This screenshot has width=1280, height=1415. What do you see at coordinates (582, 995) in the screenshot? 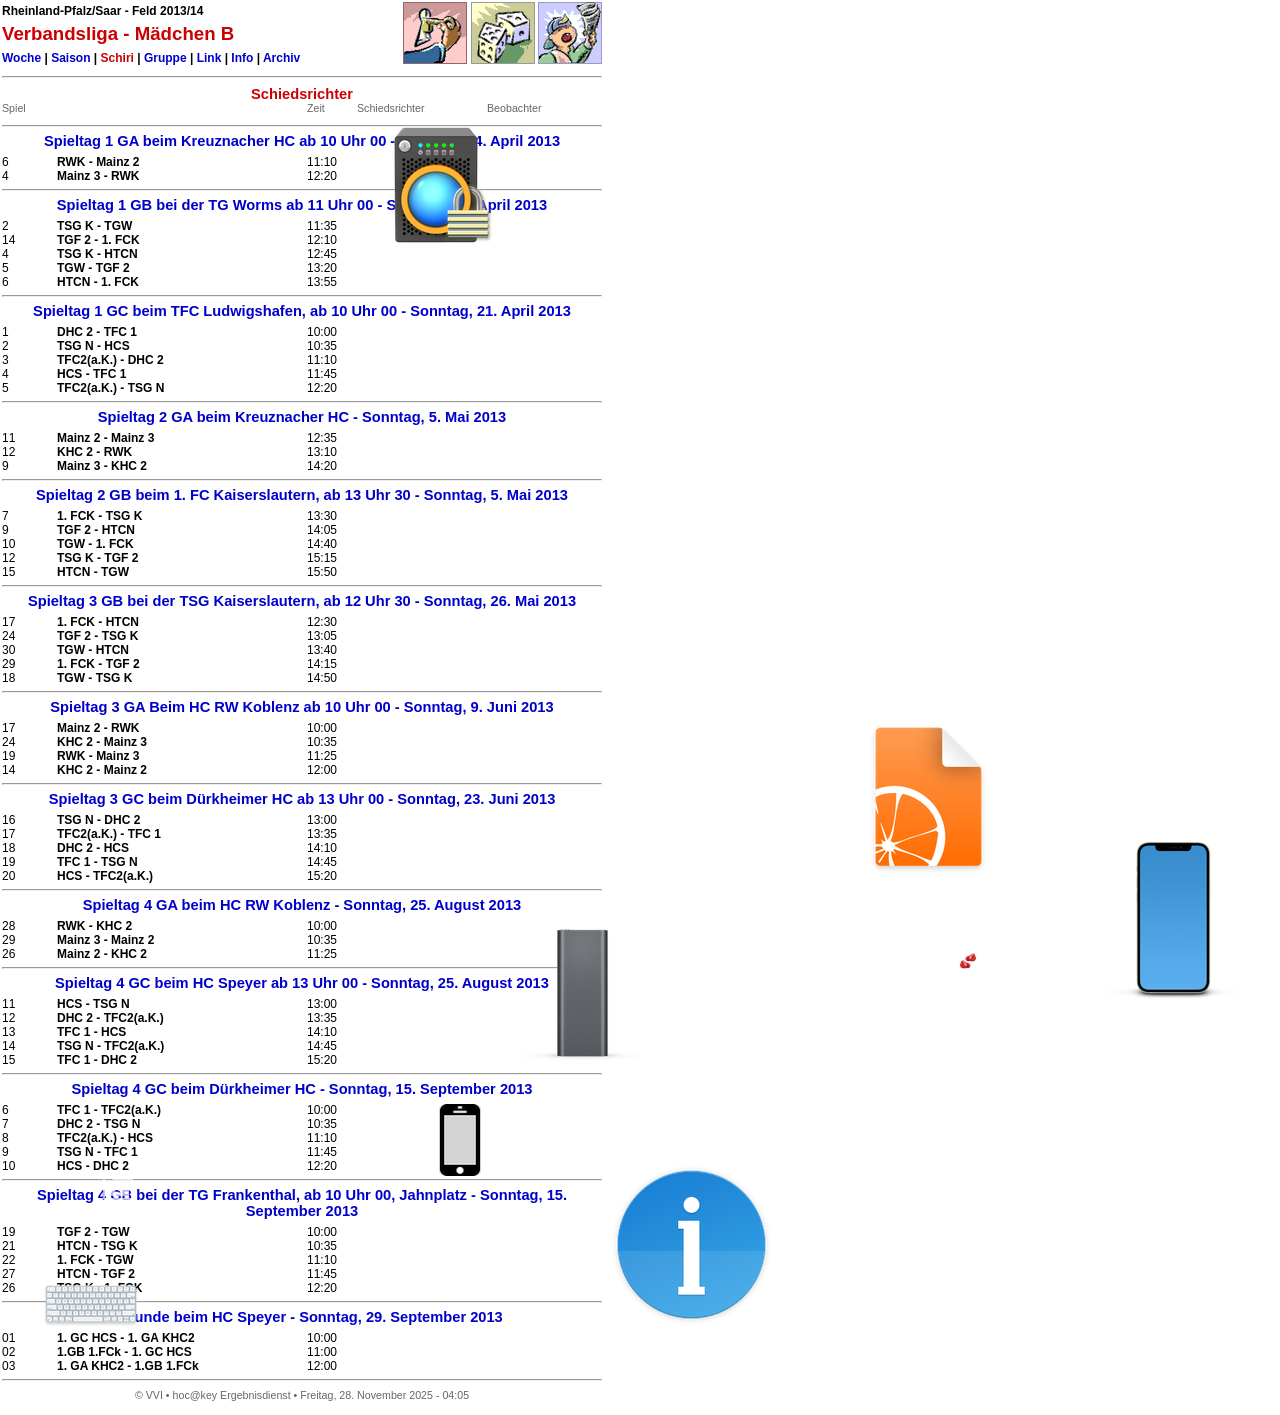
I see `iPod nano device connected` at bounding box center [582, 995].